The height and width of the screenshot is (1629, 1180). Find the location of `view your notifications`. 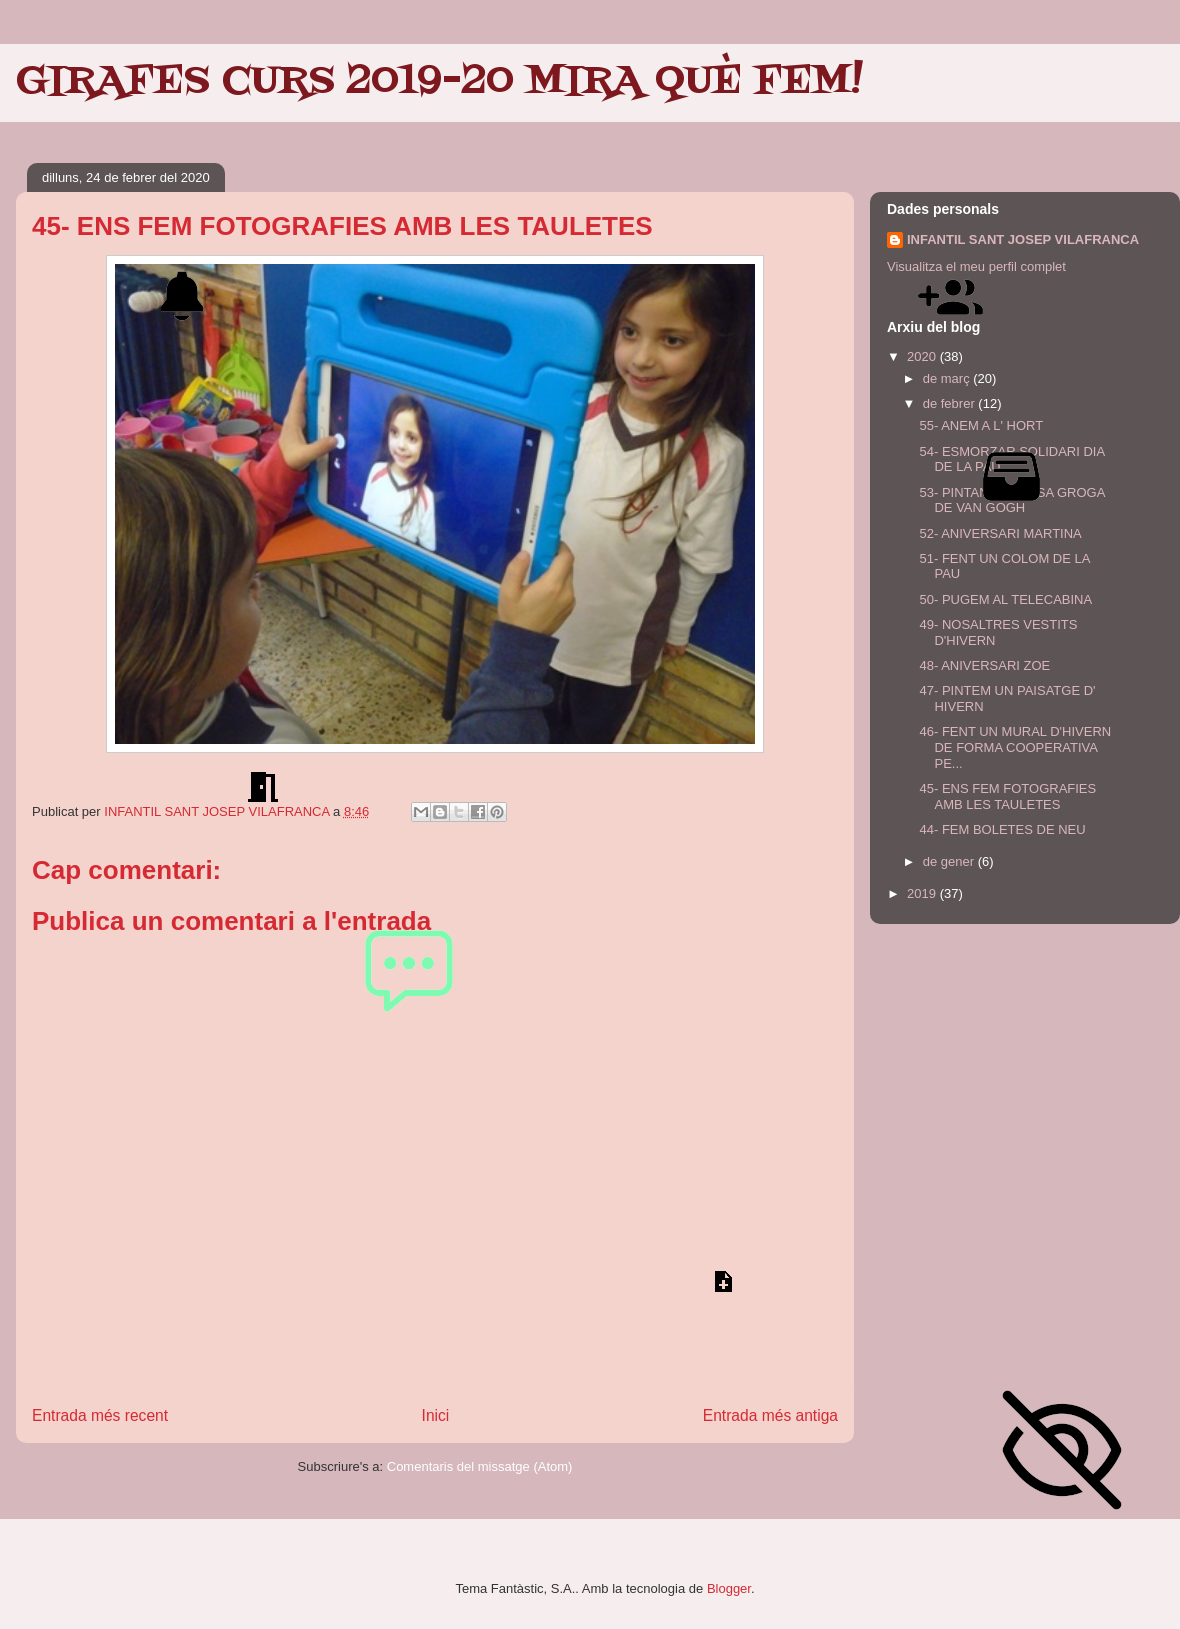

view your notifications is located at coordinates (182, 296).